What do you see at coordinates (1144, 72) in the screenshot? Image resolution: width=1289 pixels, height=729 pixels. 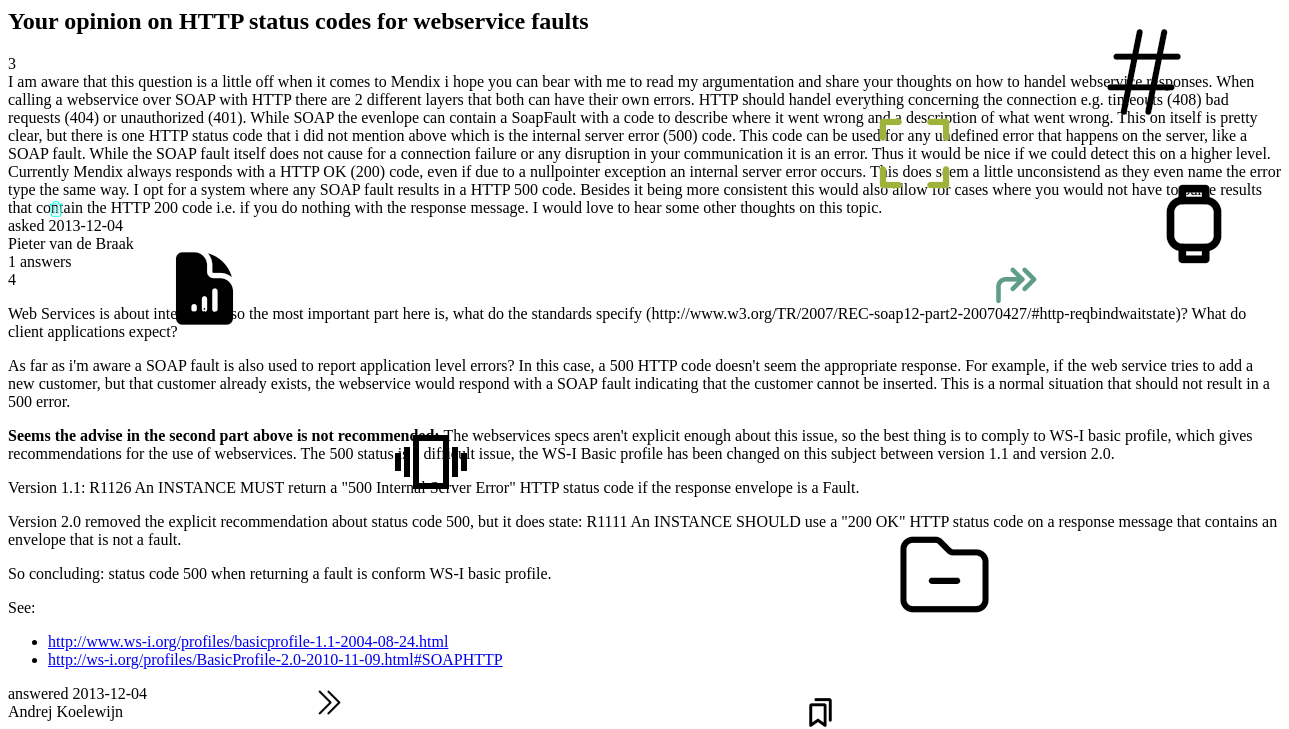 I see `add or search hashtags` at bounding box center [1144, 72].